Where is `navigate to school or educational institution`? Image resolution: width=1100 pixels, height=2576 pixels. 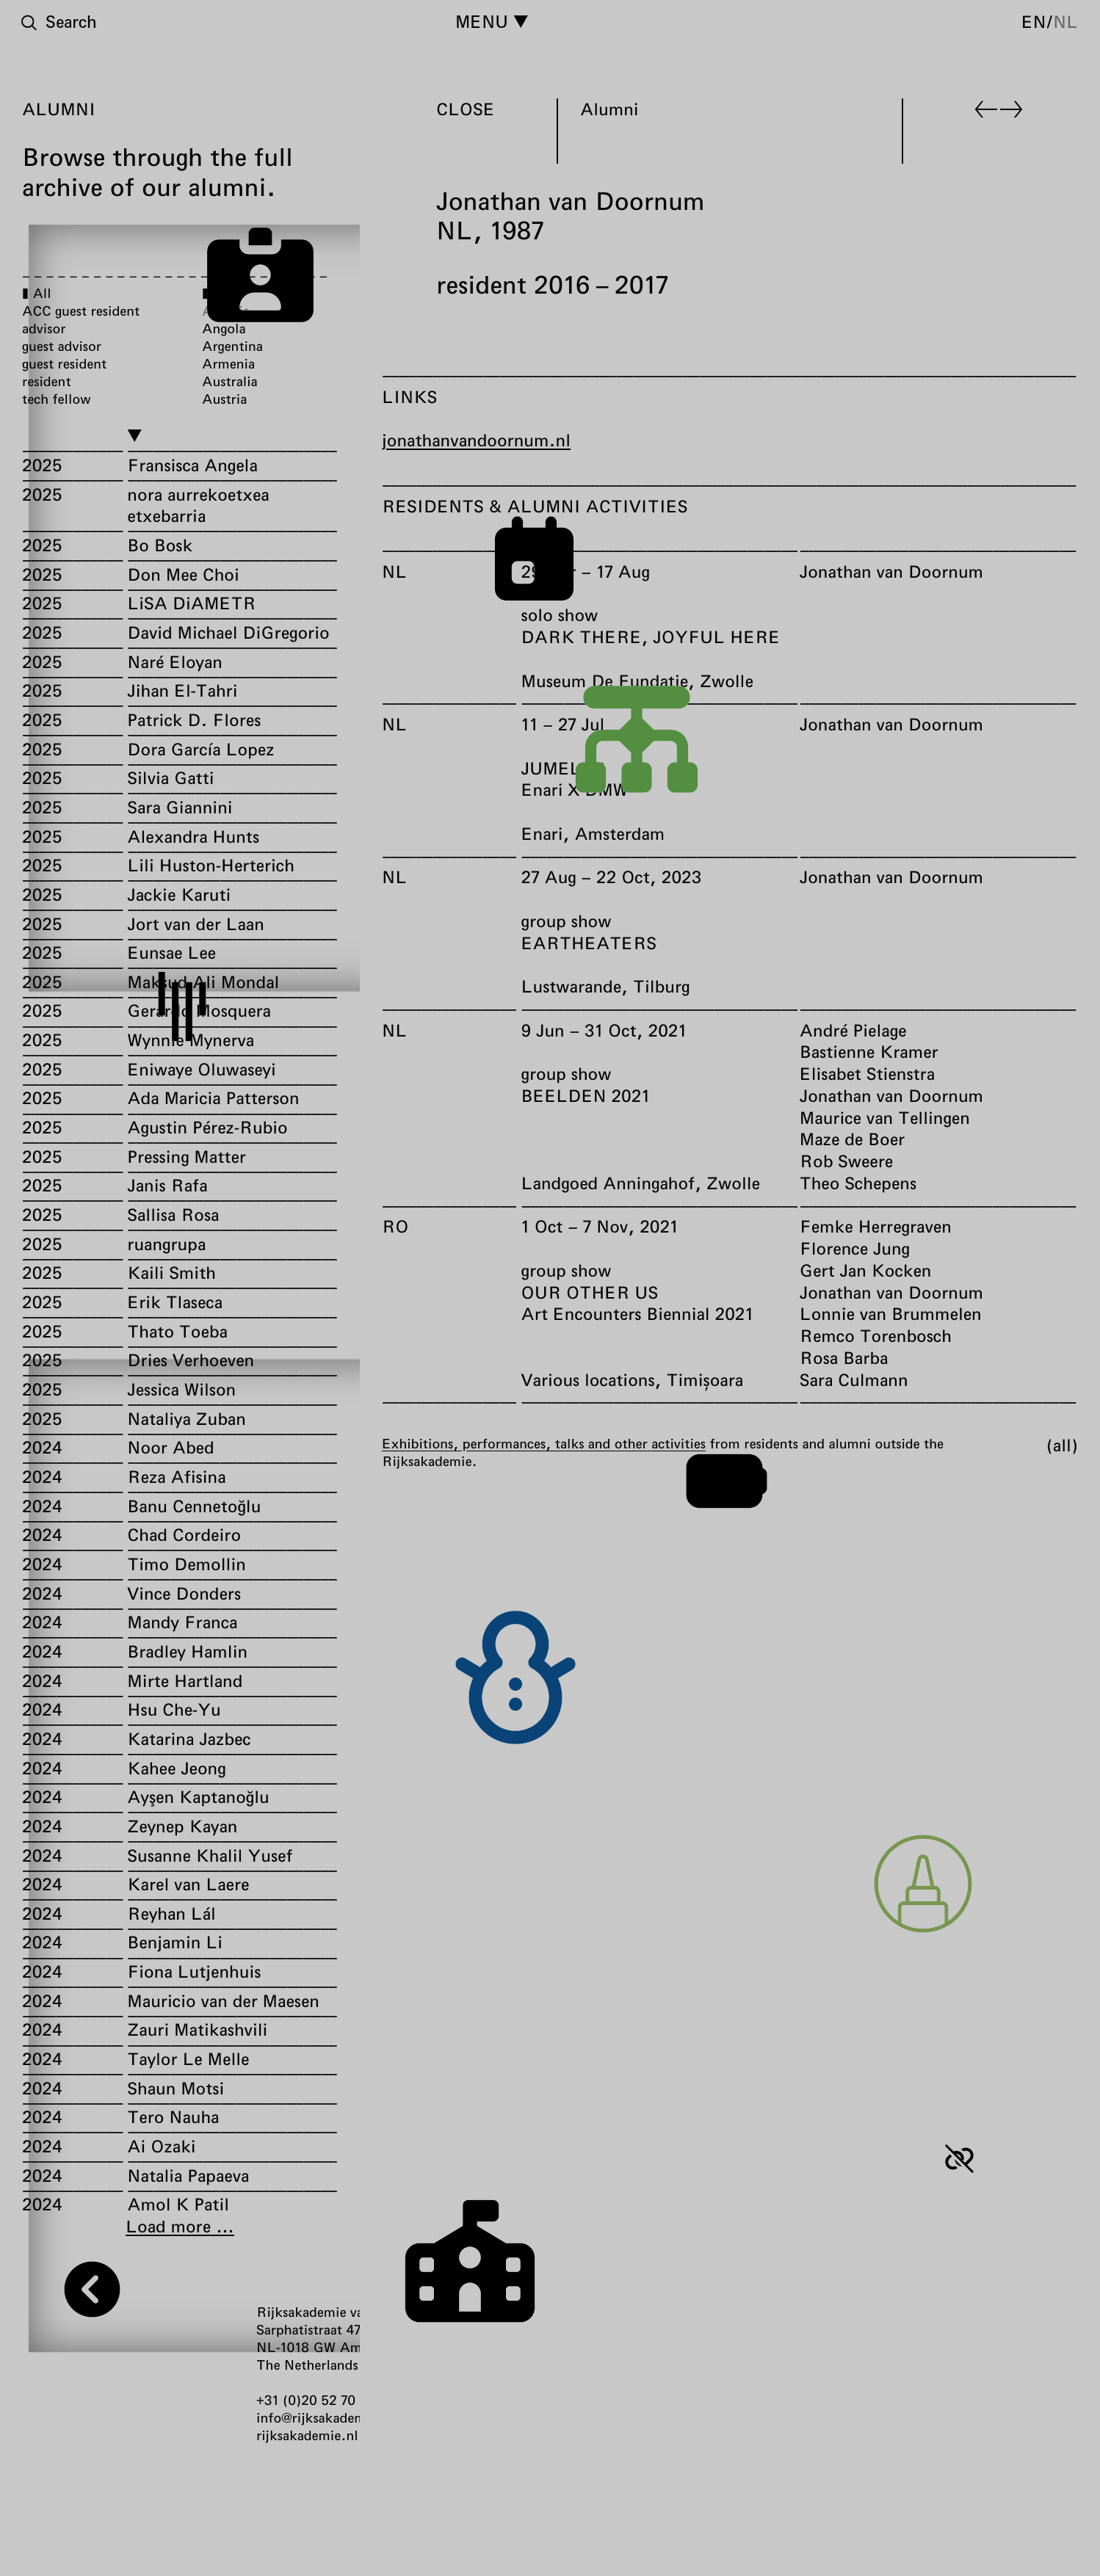
navigate to school or educational institution is located at coordinates (470, 2265).